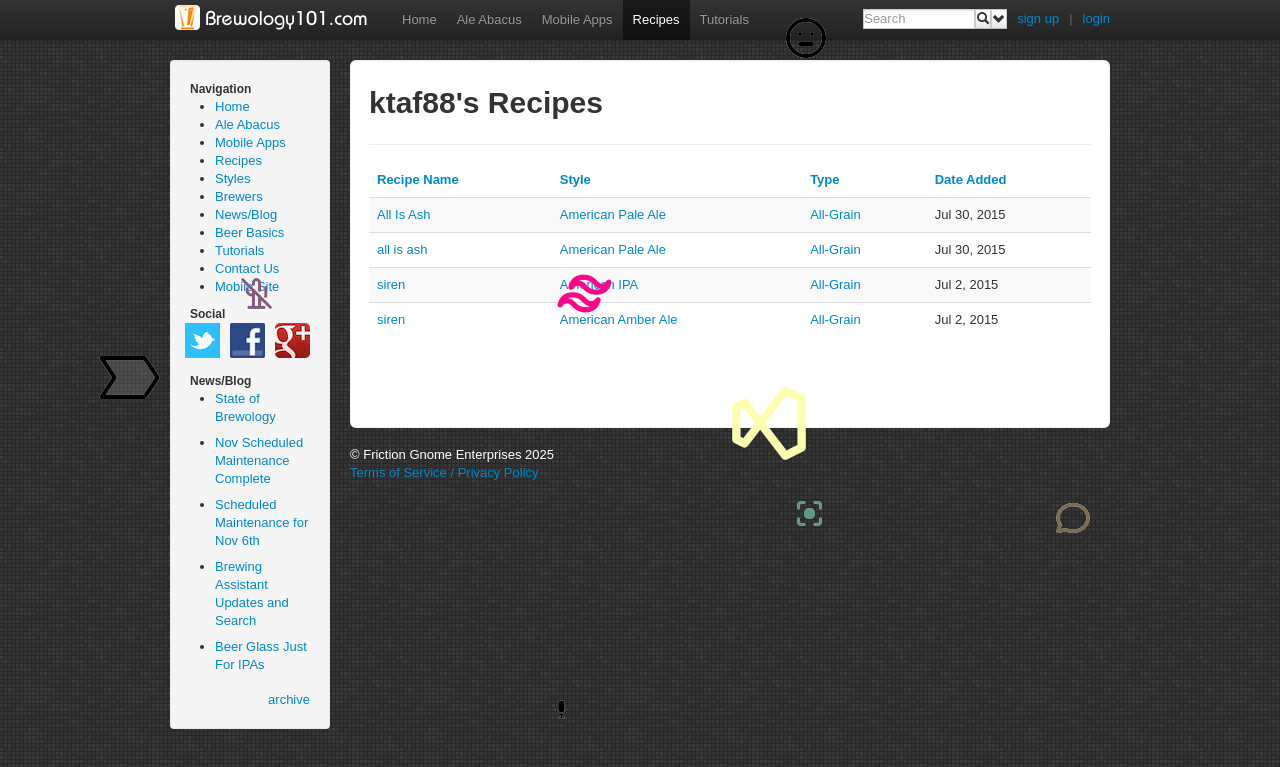 Image resolution: width=1280 pixels, height=767 pixels. Describe the element at coordinates (1073, 518) in the screenshot. I see `open messaging or chat` at that location.